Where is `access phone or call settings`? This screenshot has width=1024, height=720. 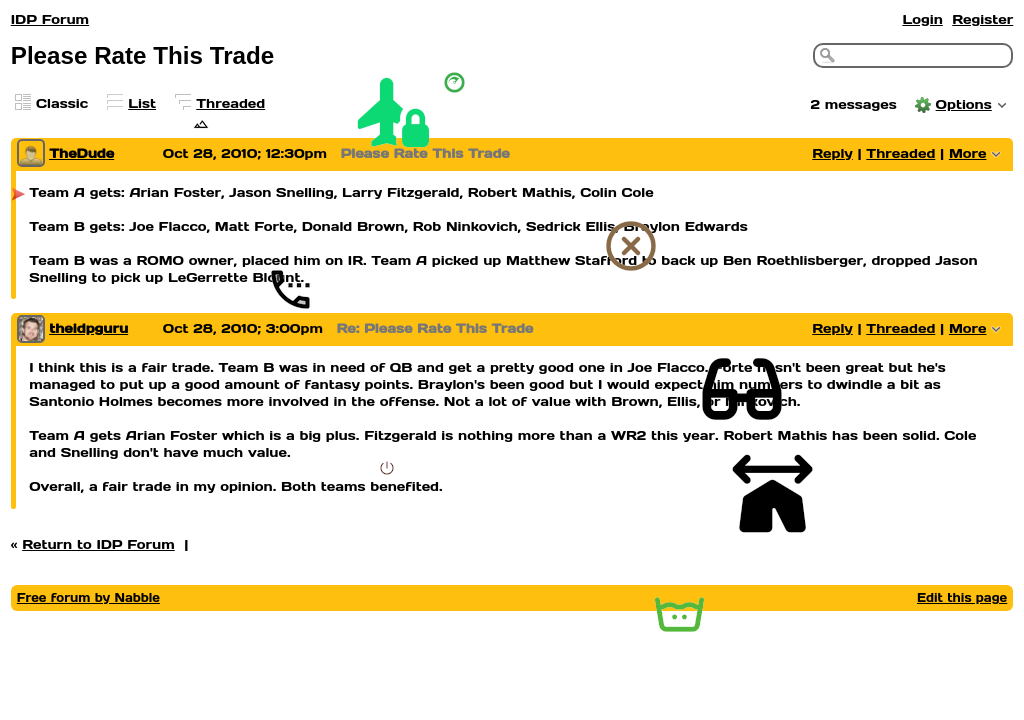
access phone or call settings is located at coordinates (290, 289).